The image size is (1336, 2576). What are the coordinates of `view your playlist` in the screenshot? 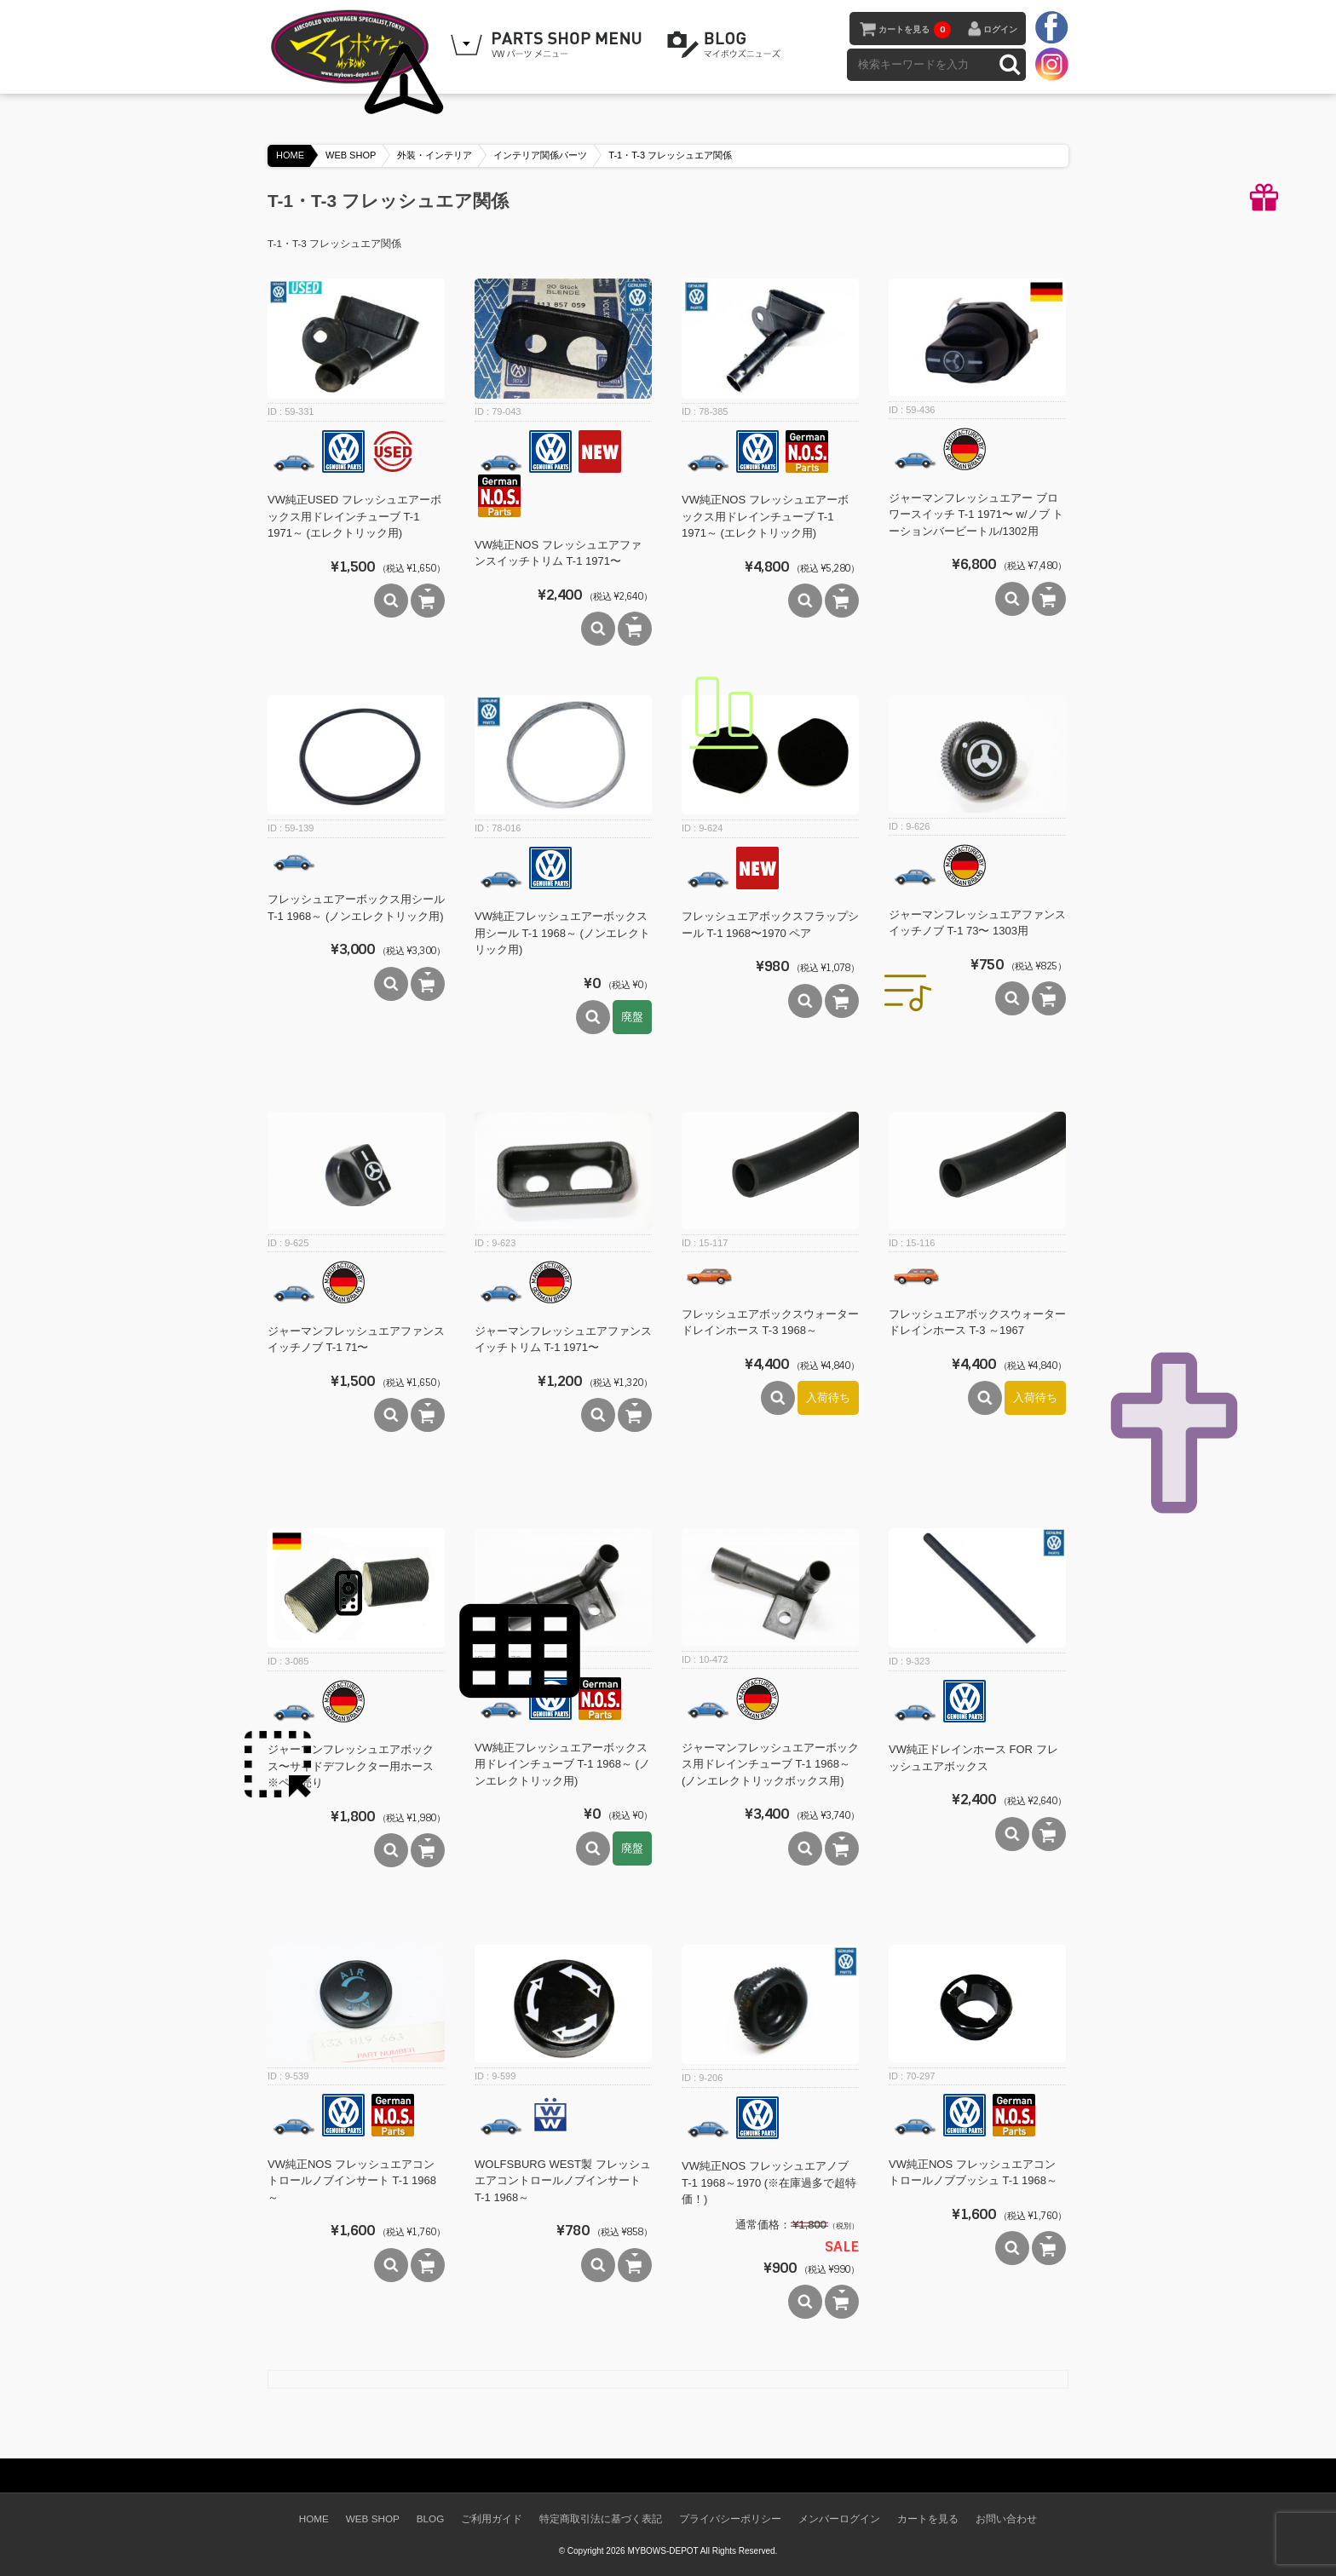 It's located at (905, 990).